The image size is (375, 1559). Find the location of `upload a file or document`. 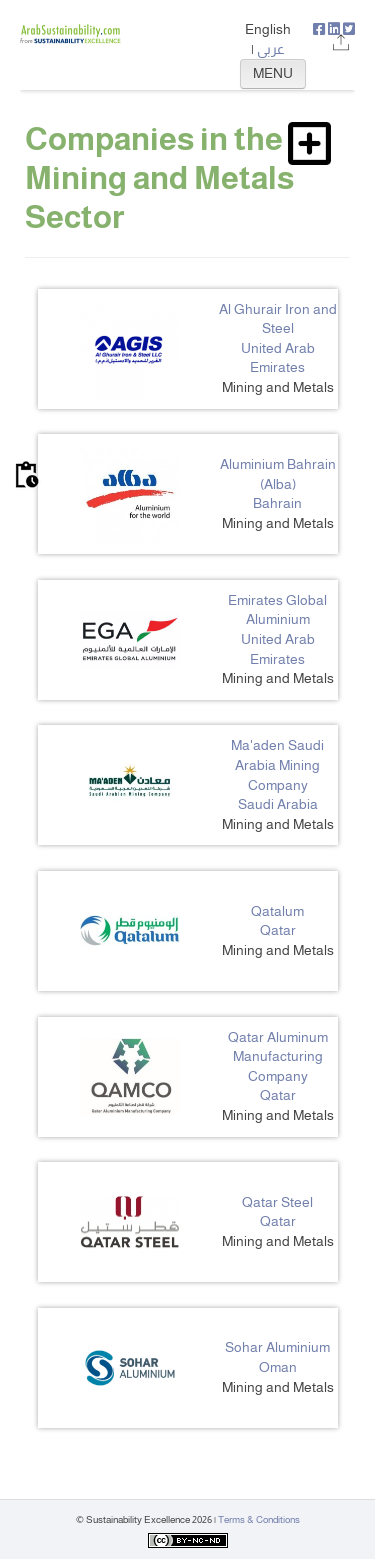

upload a file or document is located at coordinates (341, 43).